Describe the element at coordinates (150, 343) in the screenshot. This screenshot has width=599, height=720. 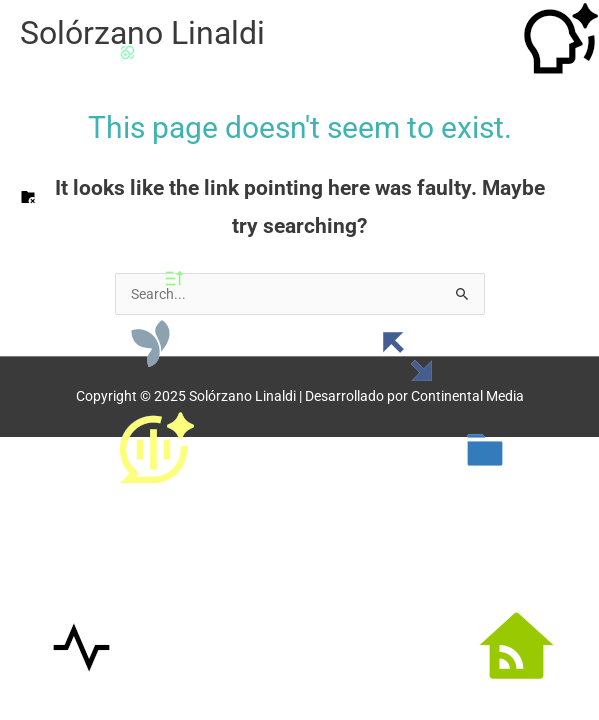
I see `yii php framework logo` at that location.